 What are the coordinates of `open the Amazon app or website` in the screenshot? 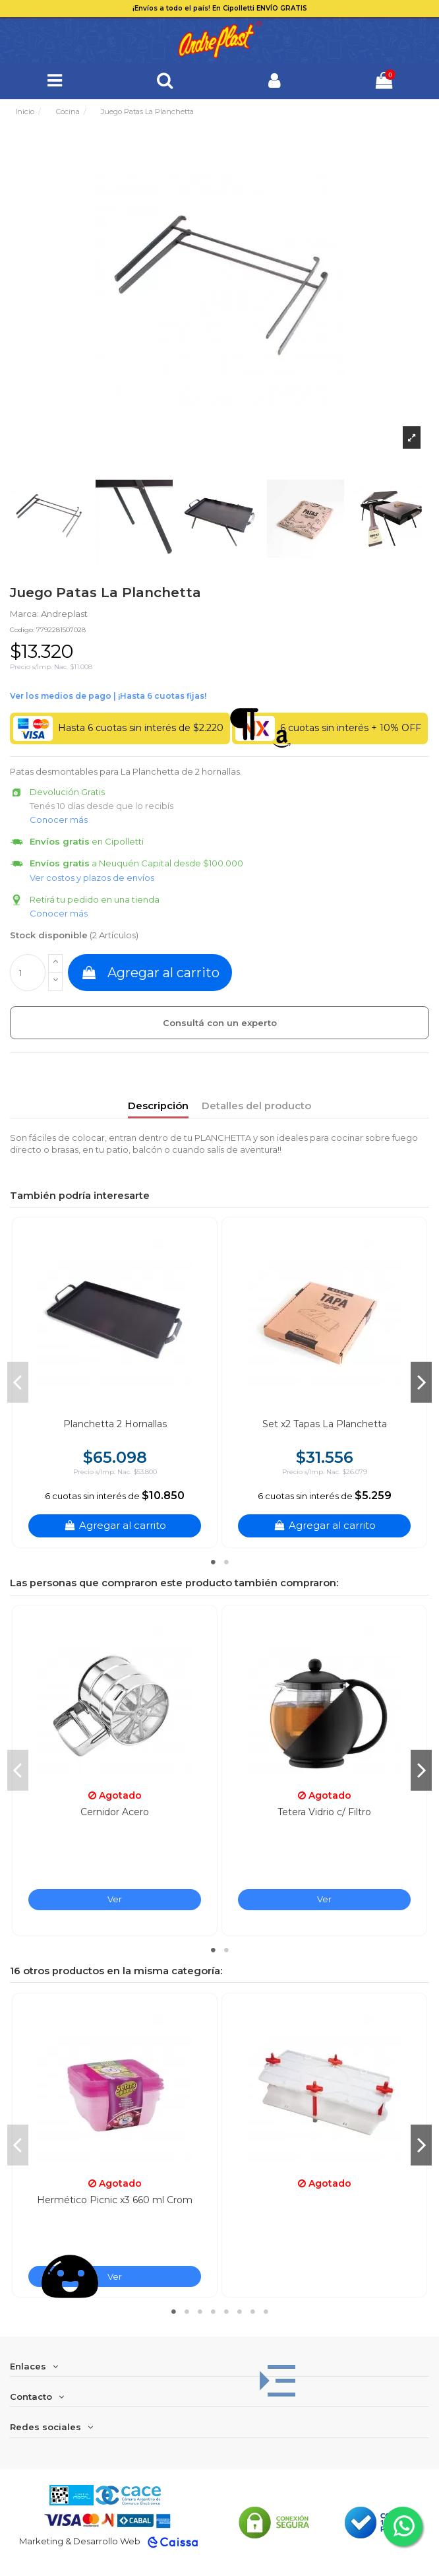 It's located at (281, 738).